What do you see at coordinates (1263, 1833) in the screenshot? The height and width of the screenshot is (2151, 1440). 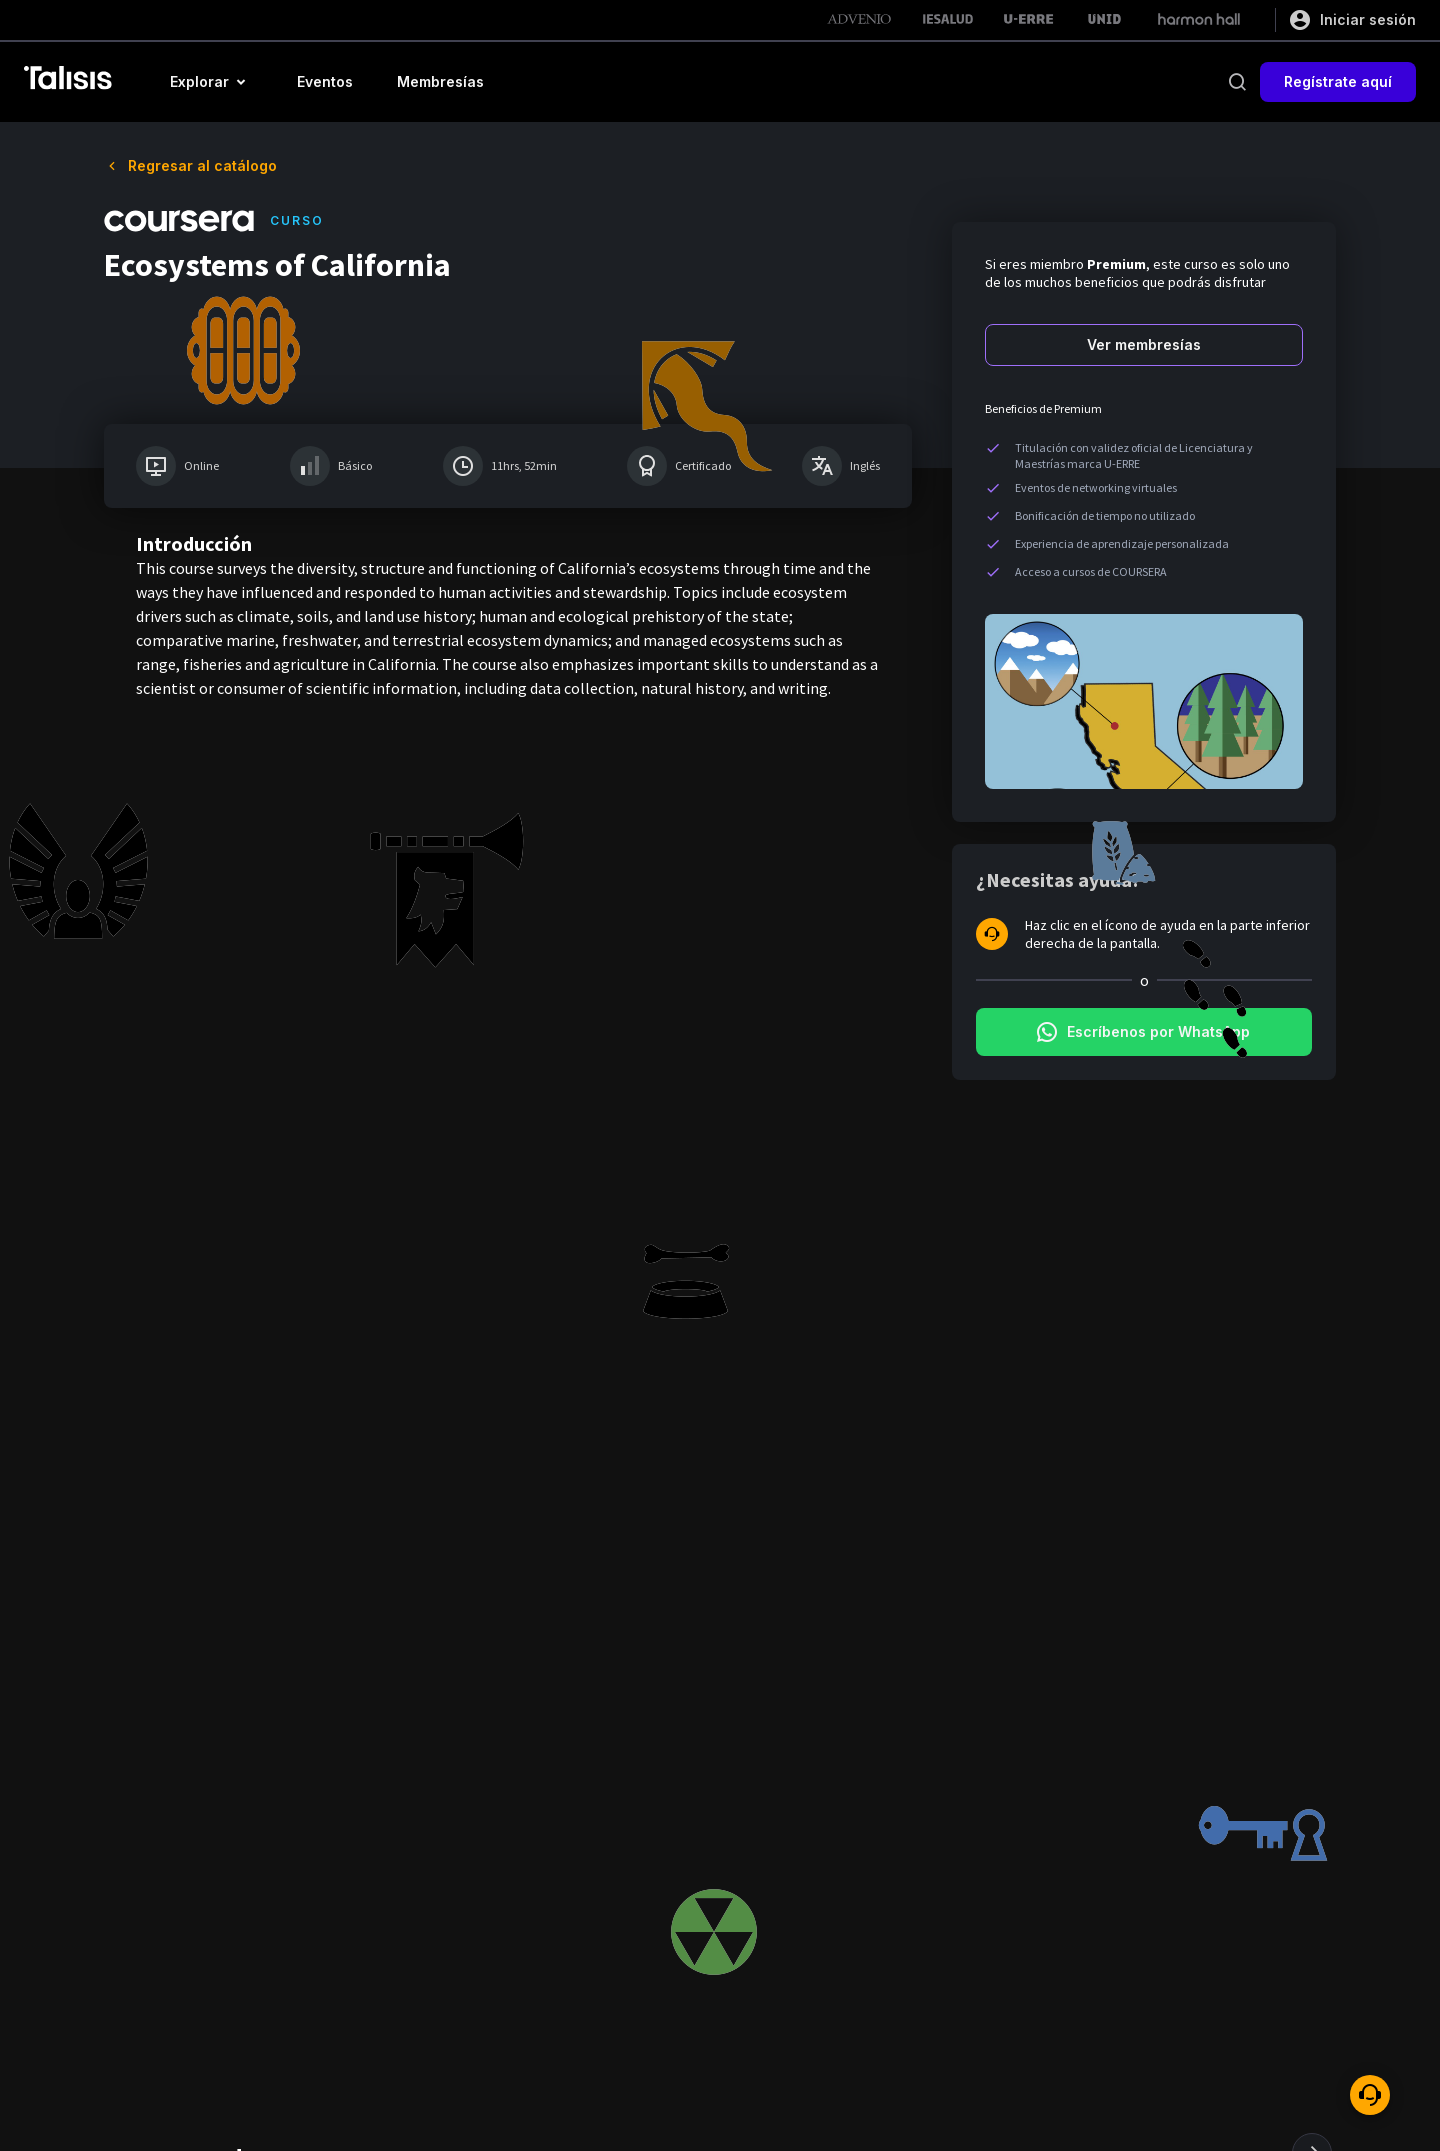 I see `unlock a secured item or feature` at bounding box center [1263, 1833].